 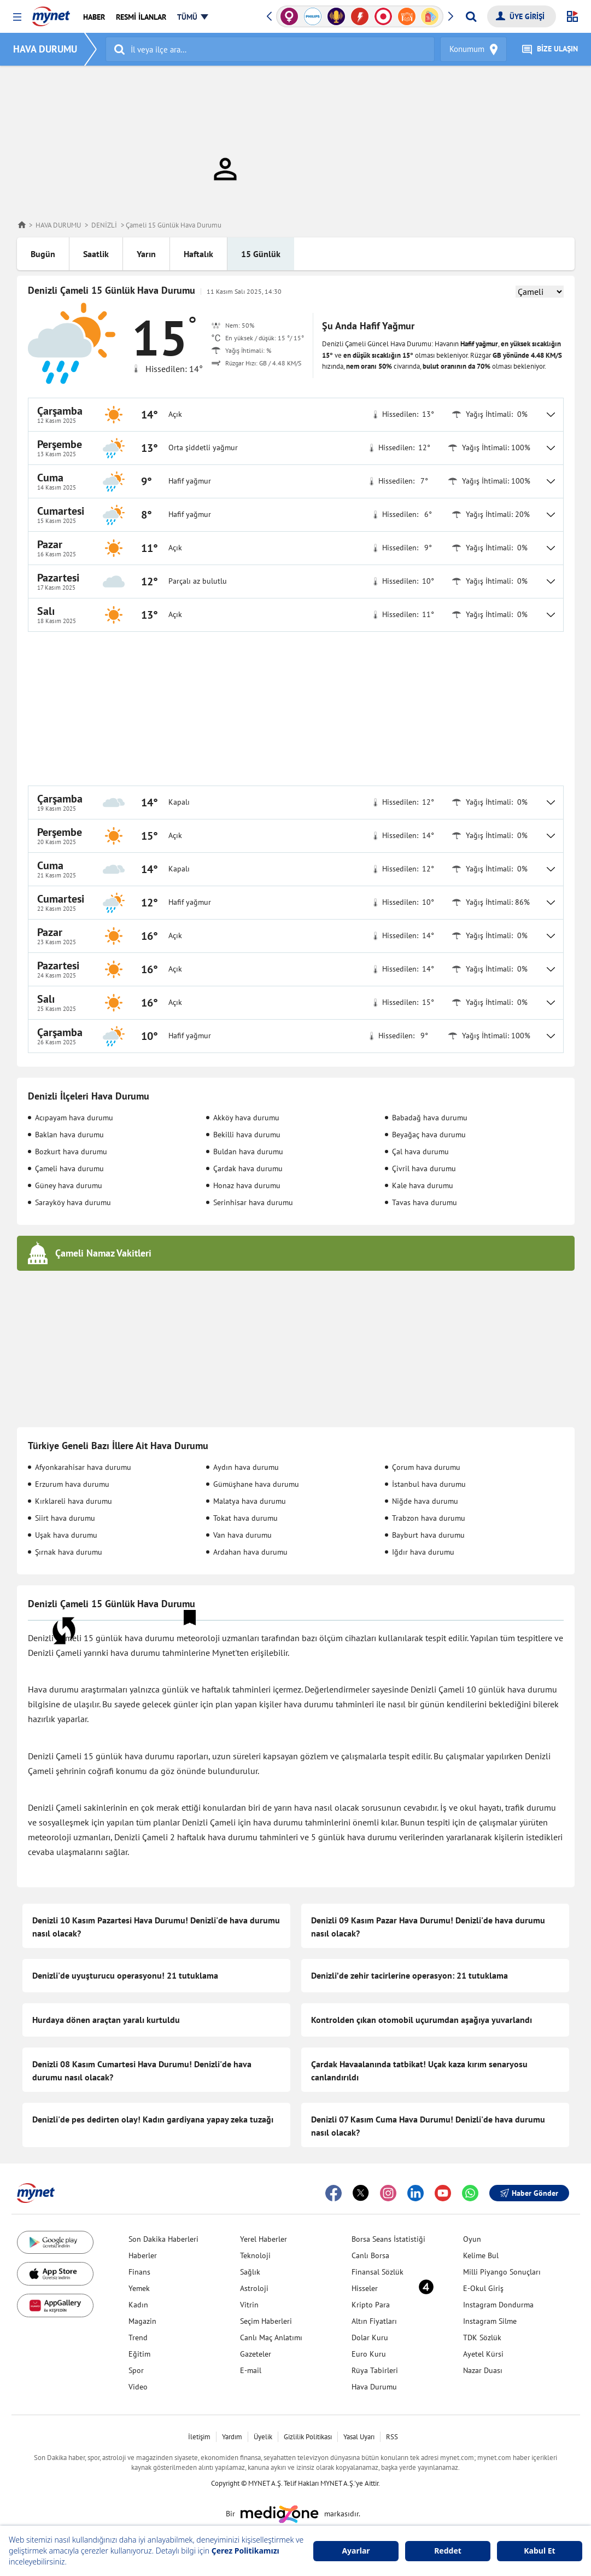 I want to click on initiate wifi protected setup (WPS) connection, so click(x=64, y=1631).